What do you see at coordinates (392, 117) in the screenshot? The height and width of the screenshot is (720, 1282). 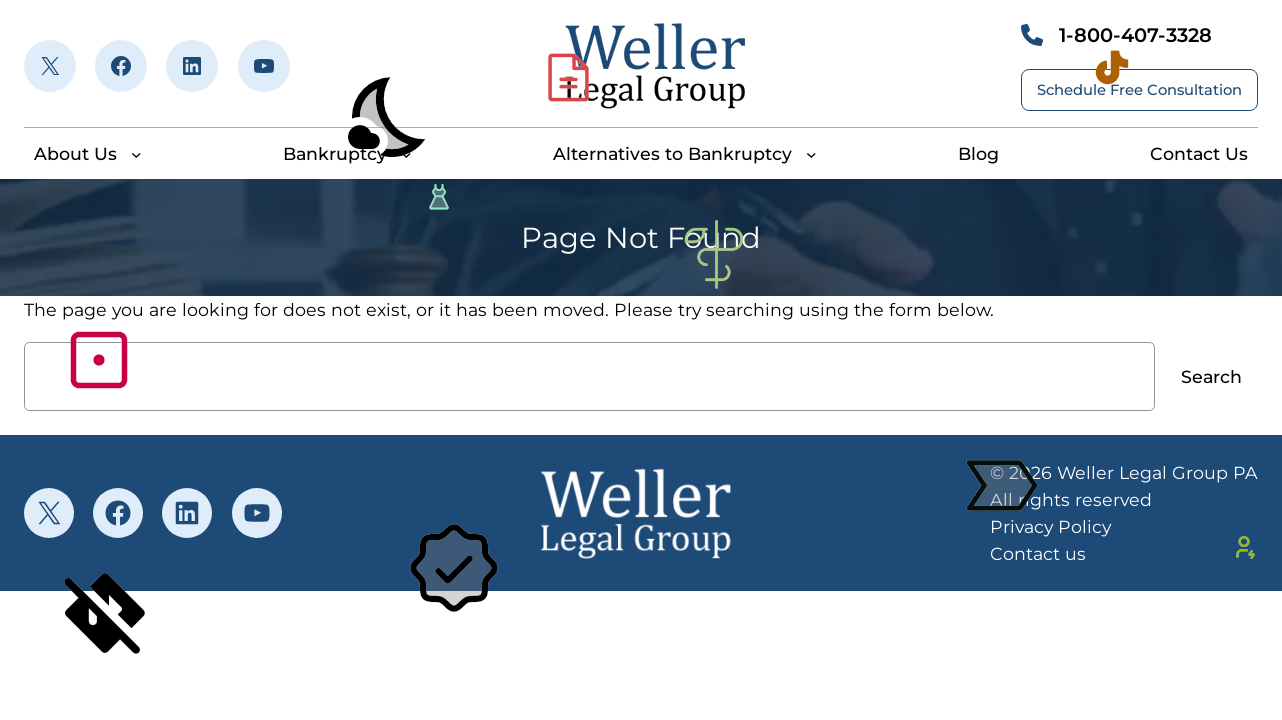 I see `toggle dark mode or night theme` at bounding box center [392, 117].